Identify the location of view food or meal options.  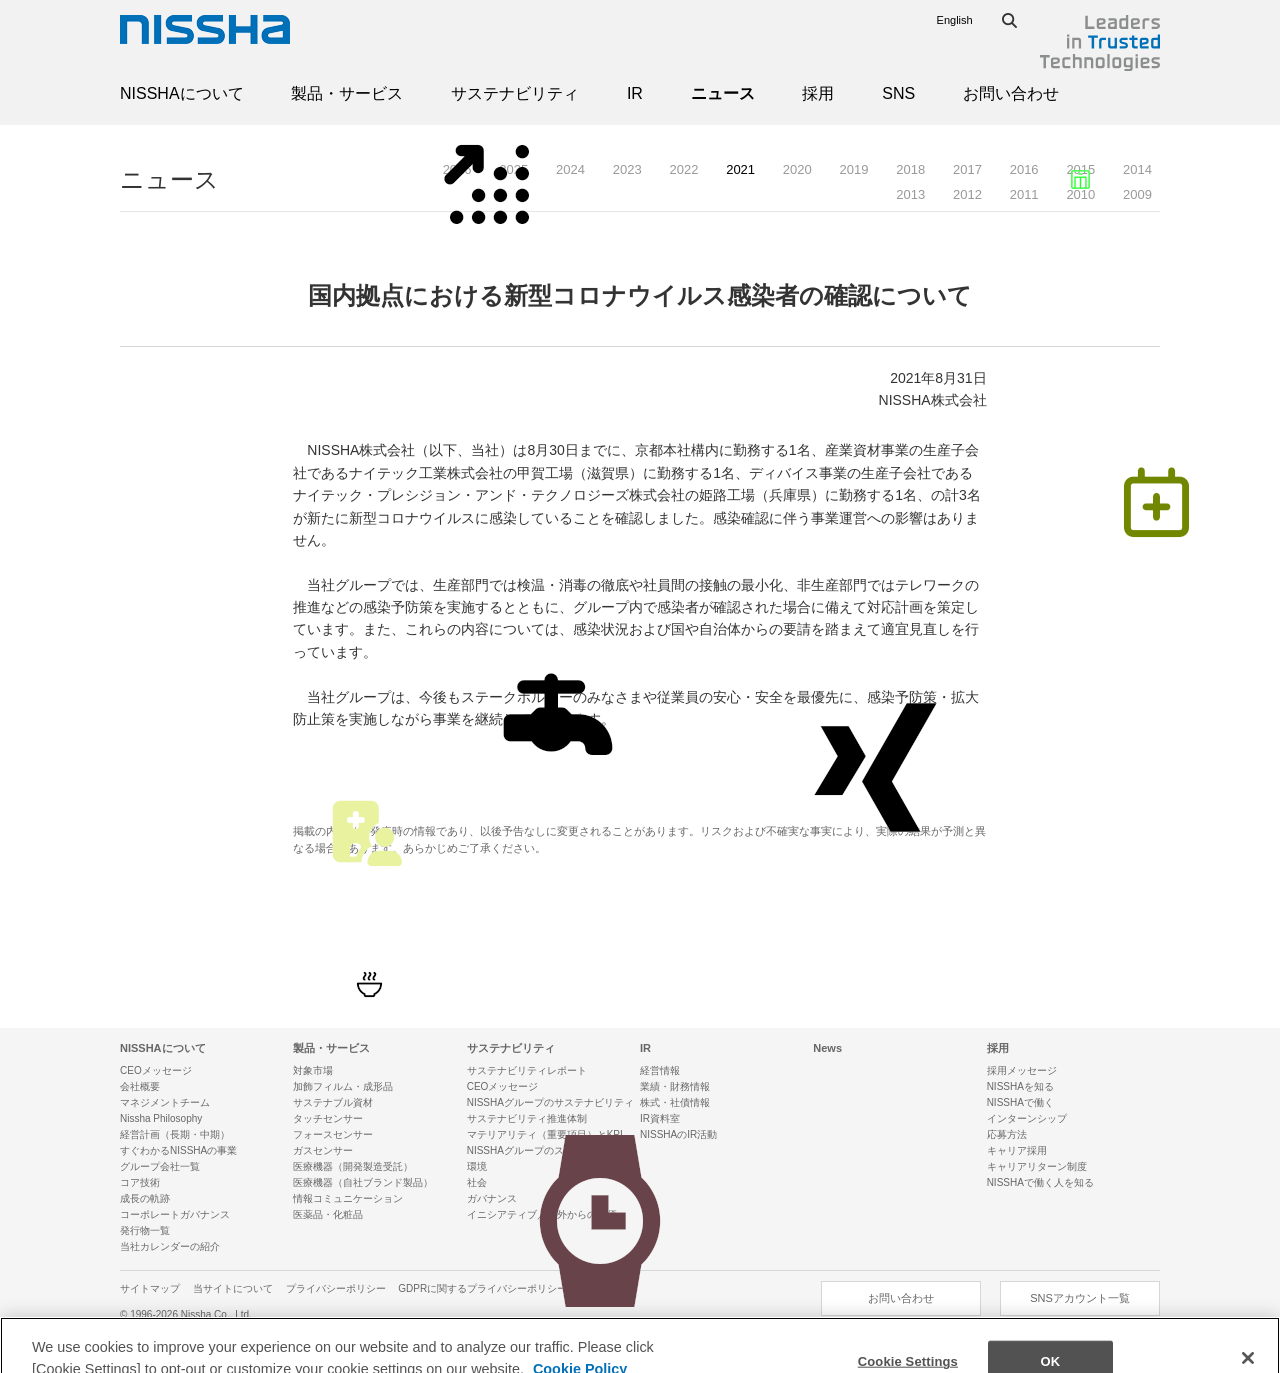
(369, 984).